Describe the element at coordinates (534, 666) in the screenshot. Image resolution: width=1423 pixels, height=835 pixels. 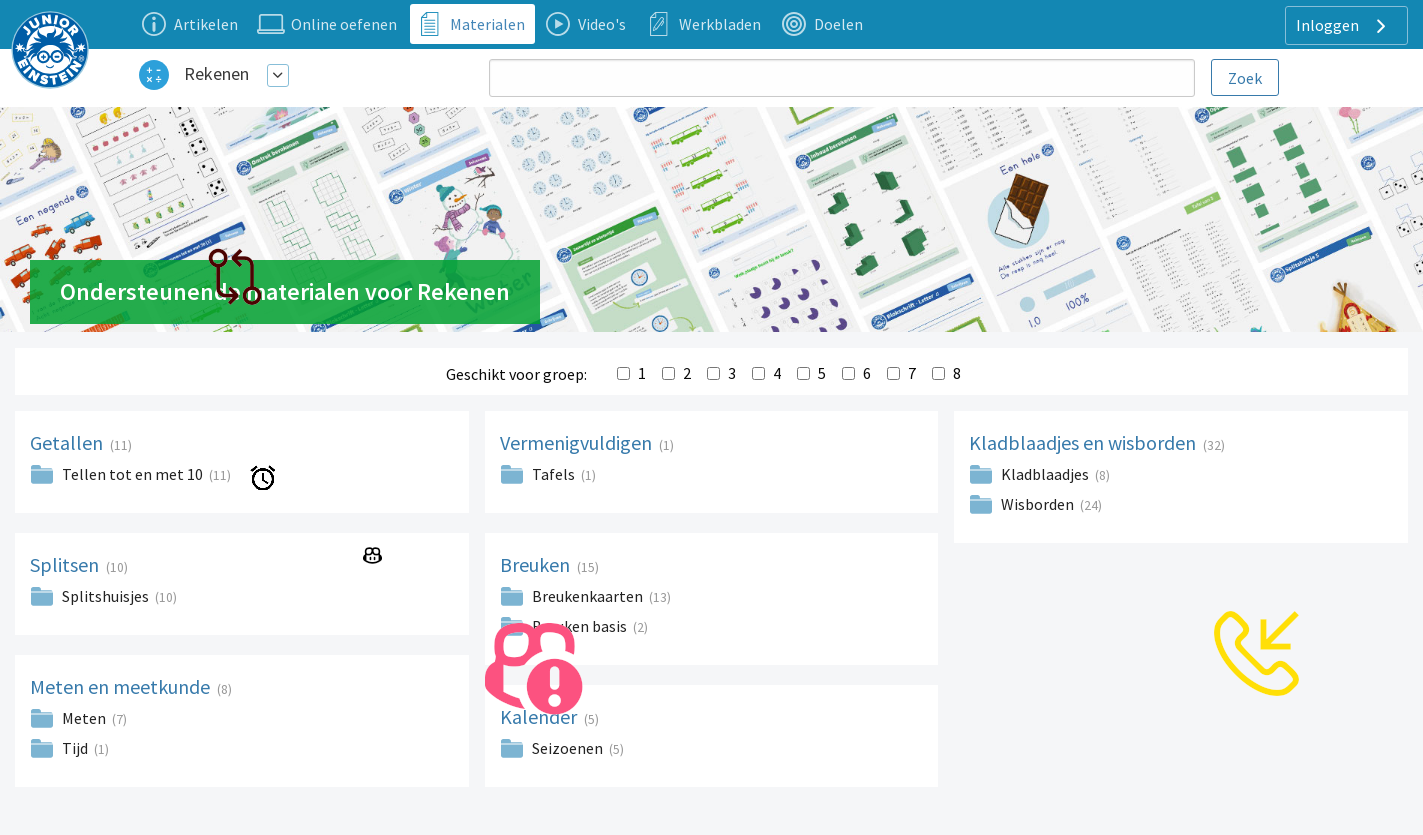
I see `indicates a warning or issue with GitHub Copilot` at that location.